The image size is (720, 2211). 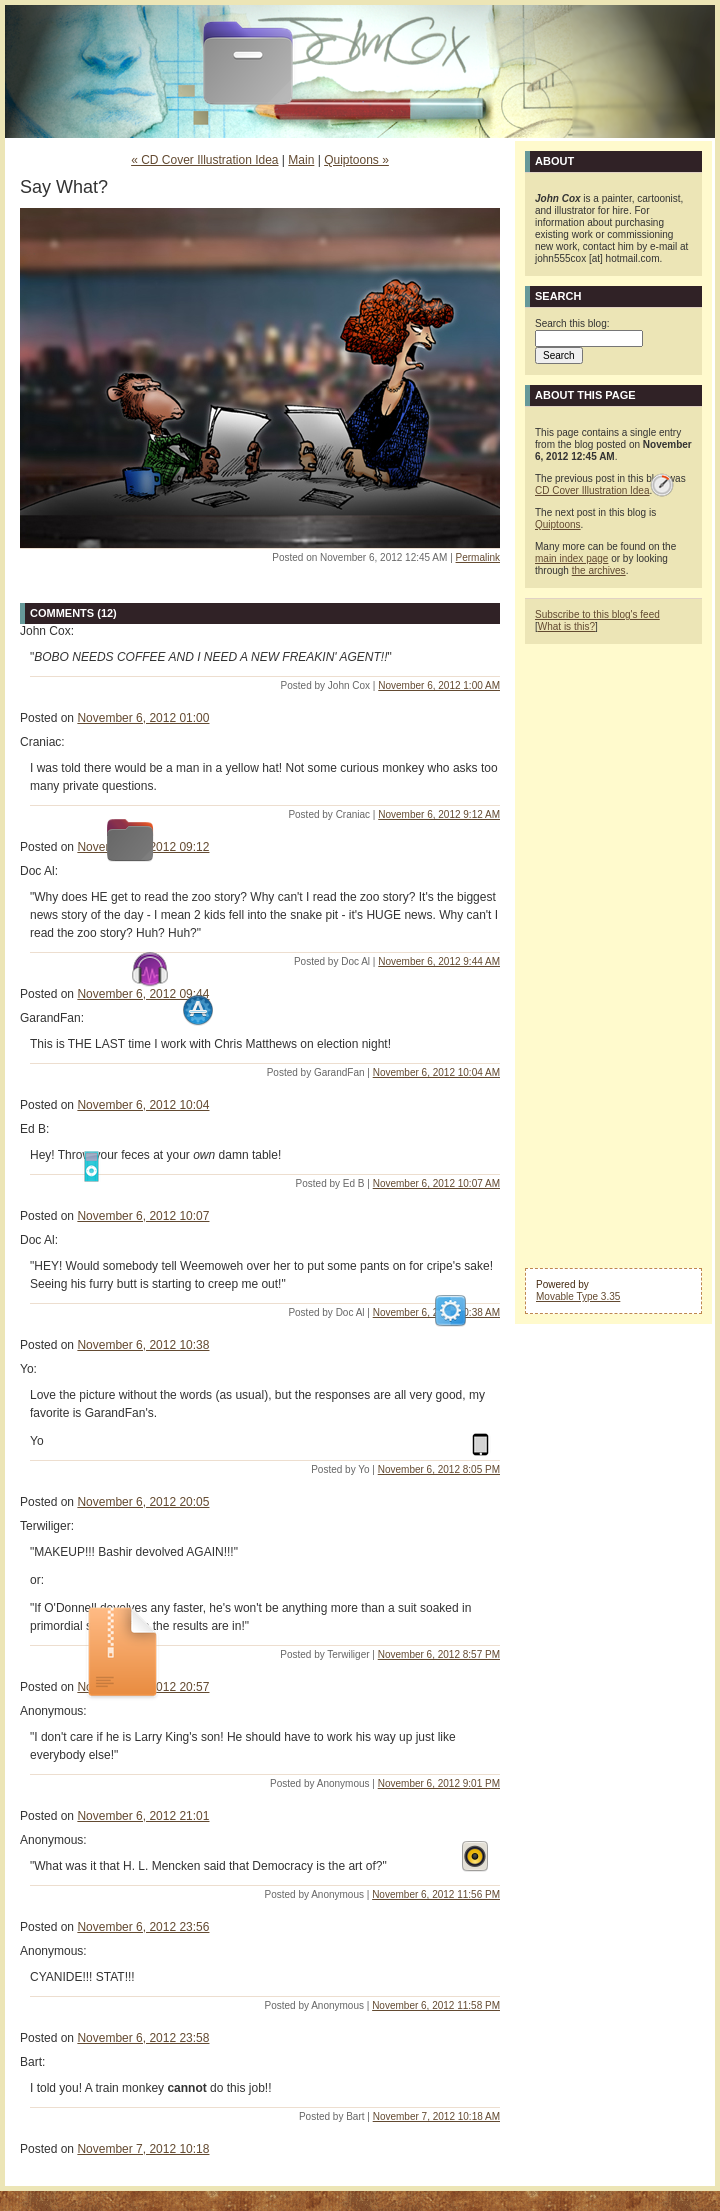 I want to click on view connected iPad mini device, so click(x=480, y=1444).